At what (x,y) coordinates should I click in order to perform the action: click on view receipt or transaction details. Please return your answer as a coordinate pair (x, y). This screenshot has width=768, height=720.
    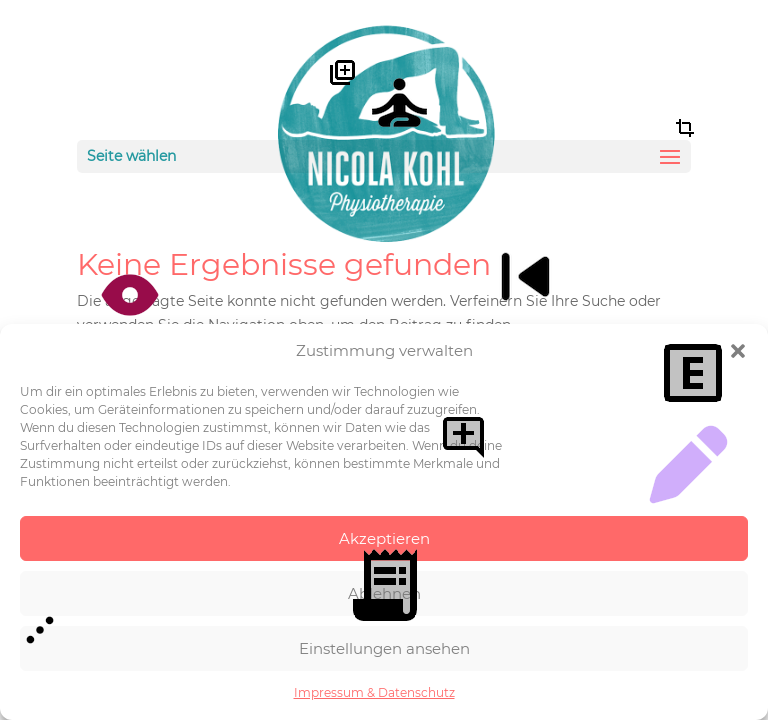
    Looking at the image, I should click on (385, 585).